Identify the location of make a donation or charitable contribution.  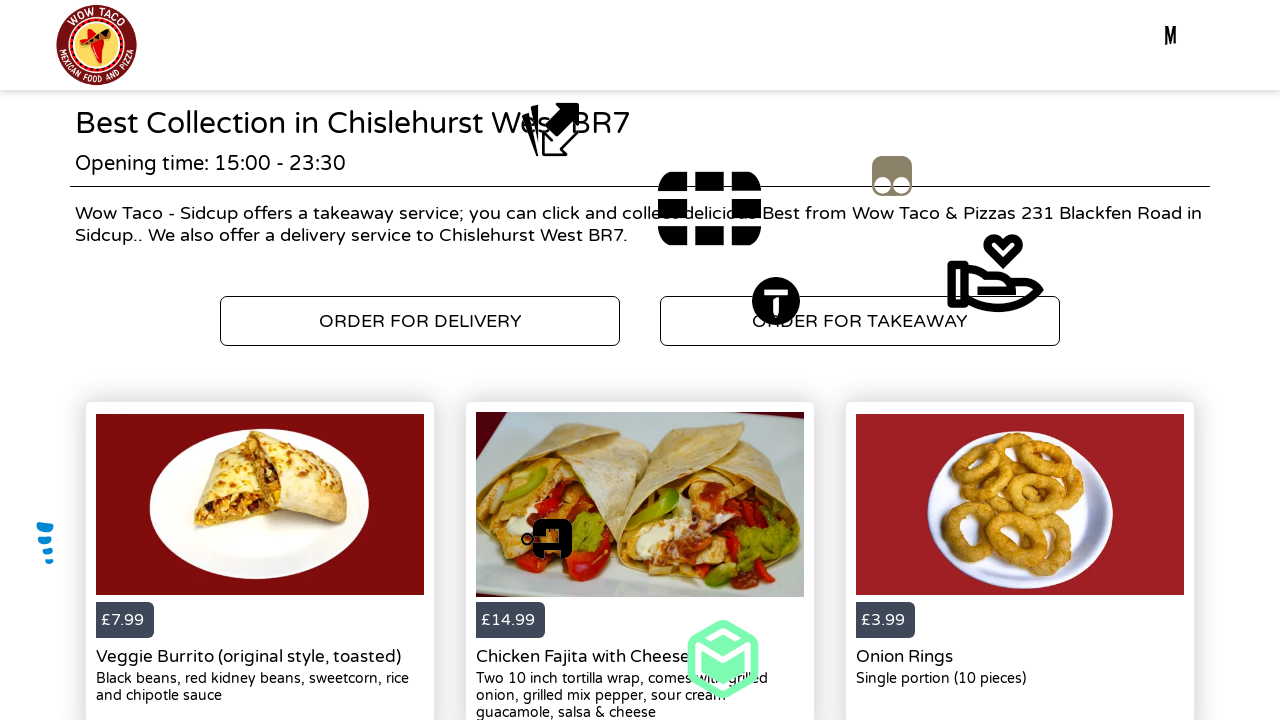
(994, 273).